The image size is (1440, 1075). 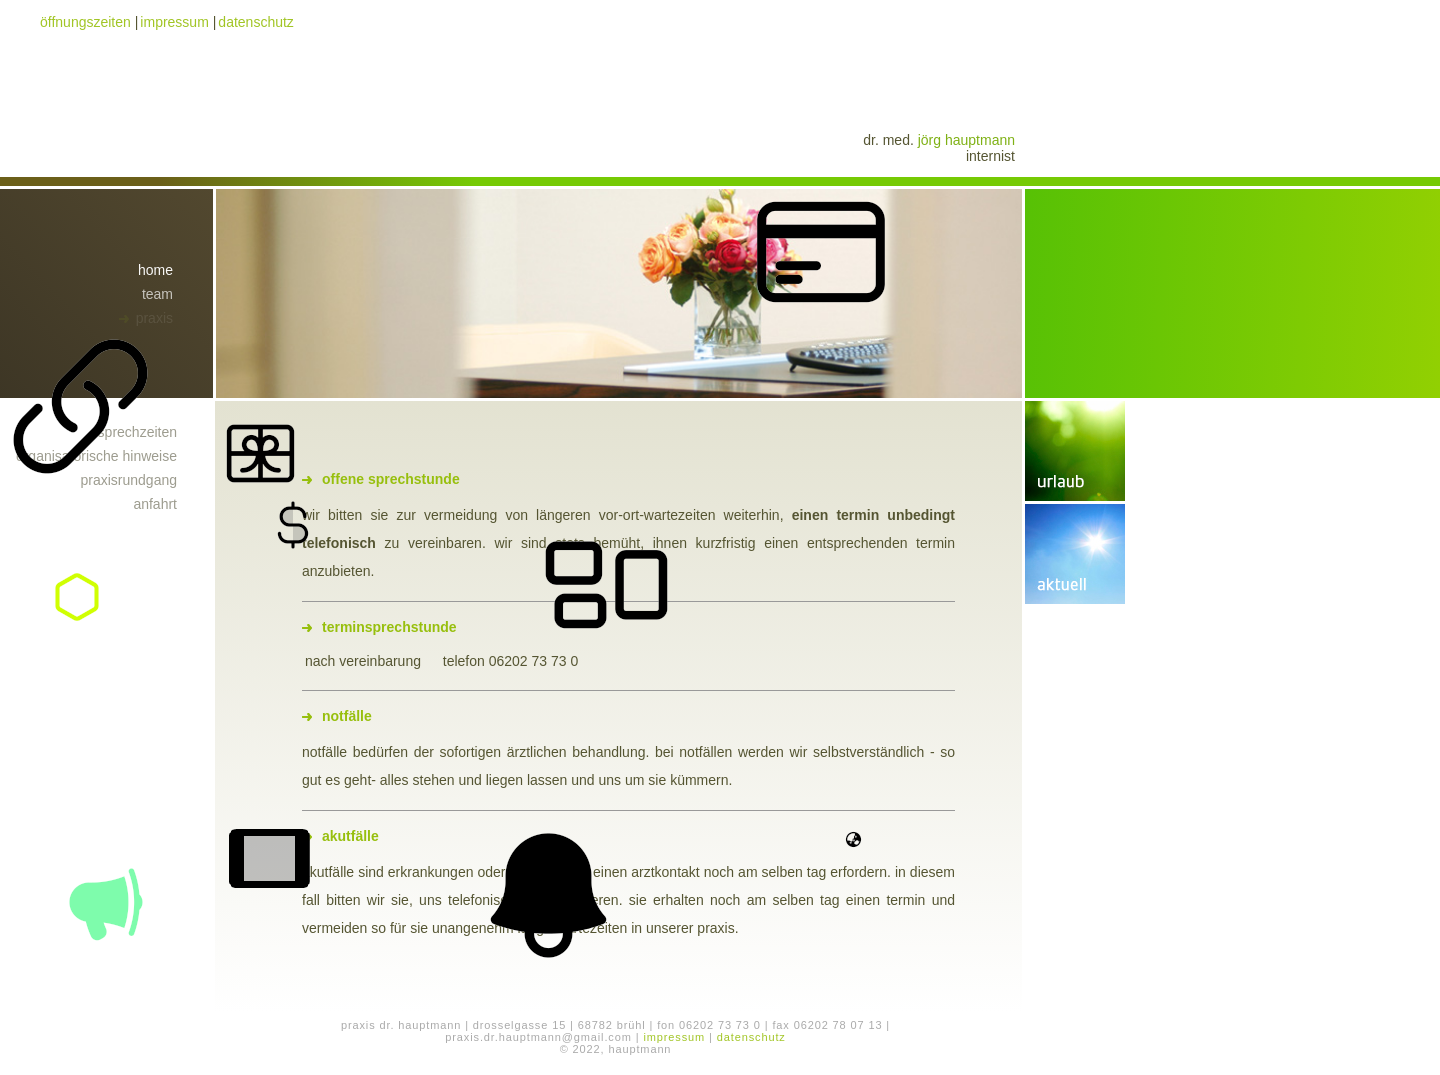 What do you see at coordinates (269, 858) in the screenshot?
I see `switch to tablet view or layout` at bounding box center [269, 858].